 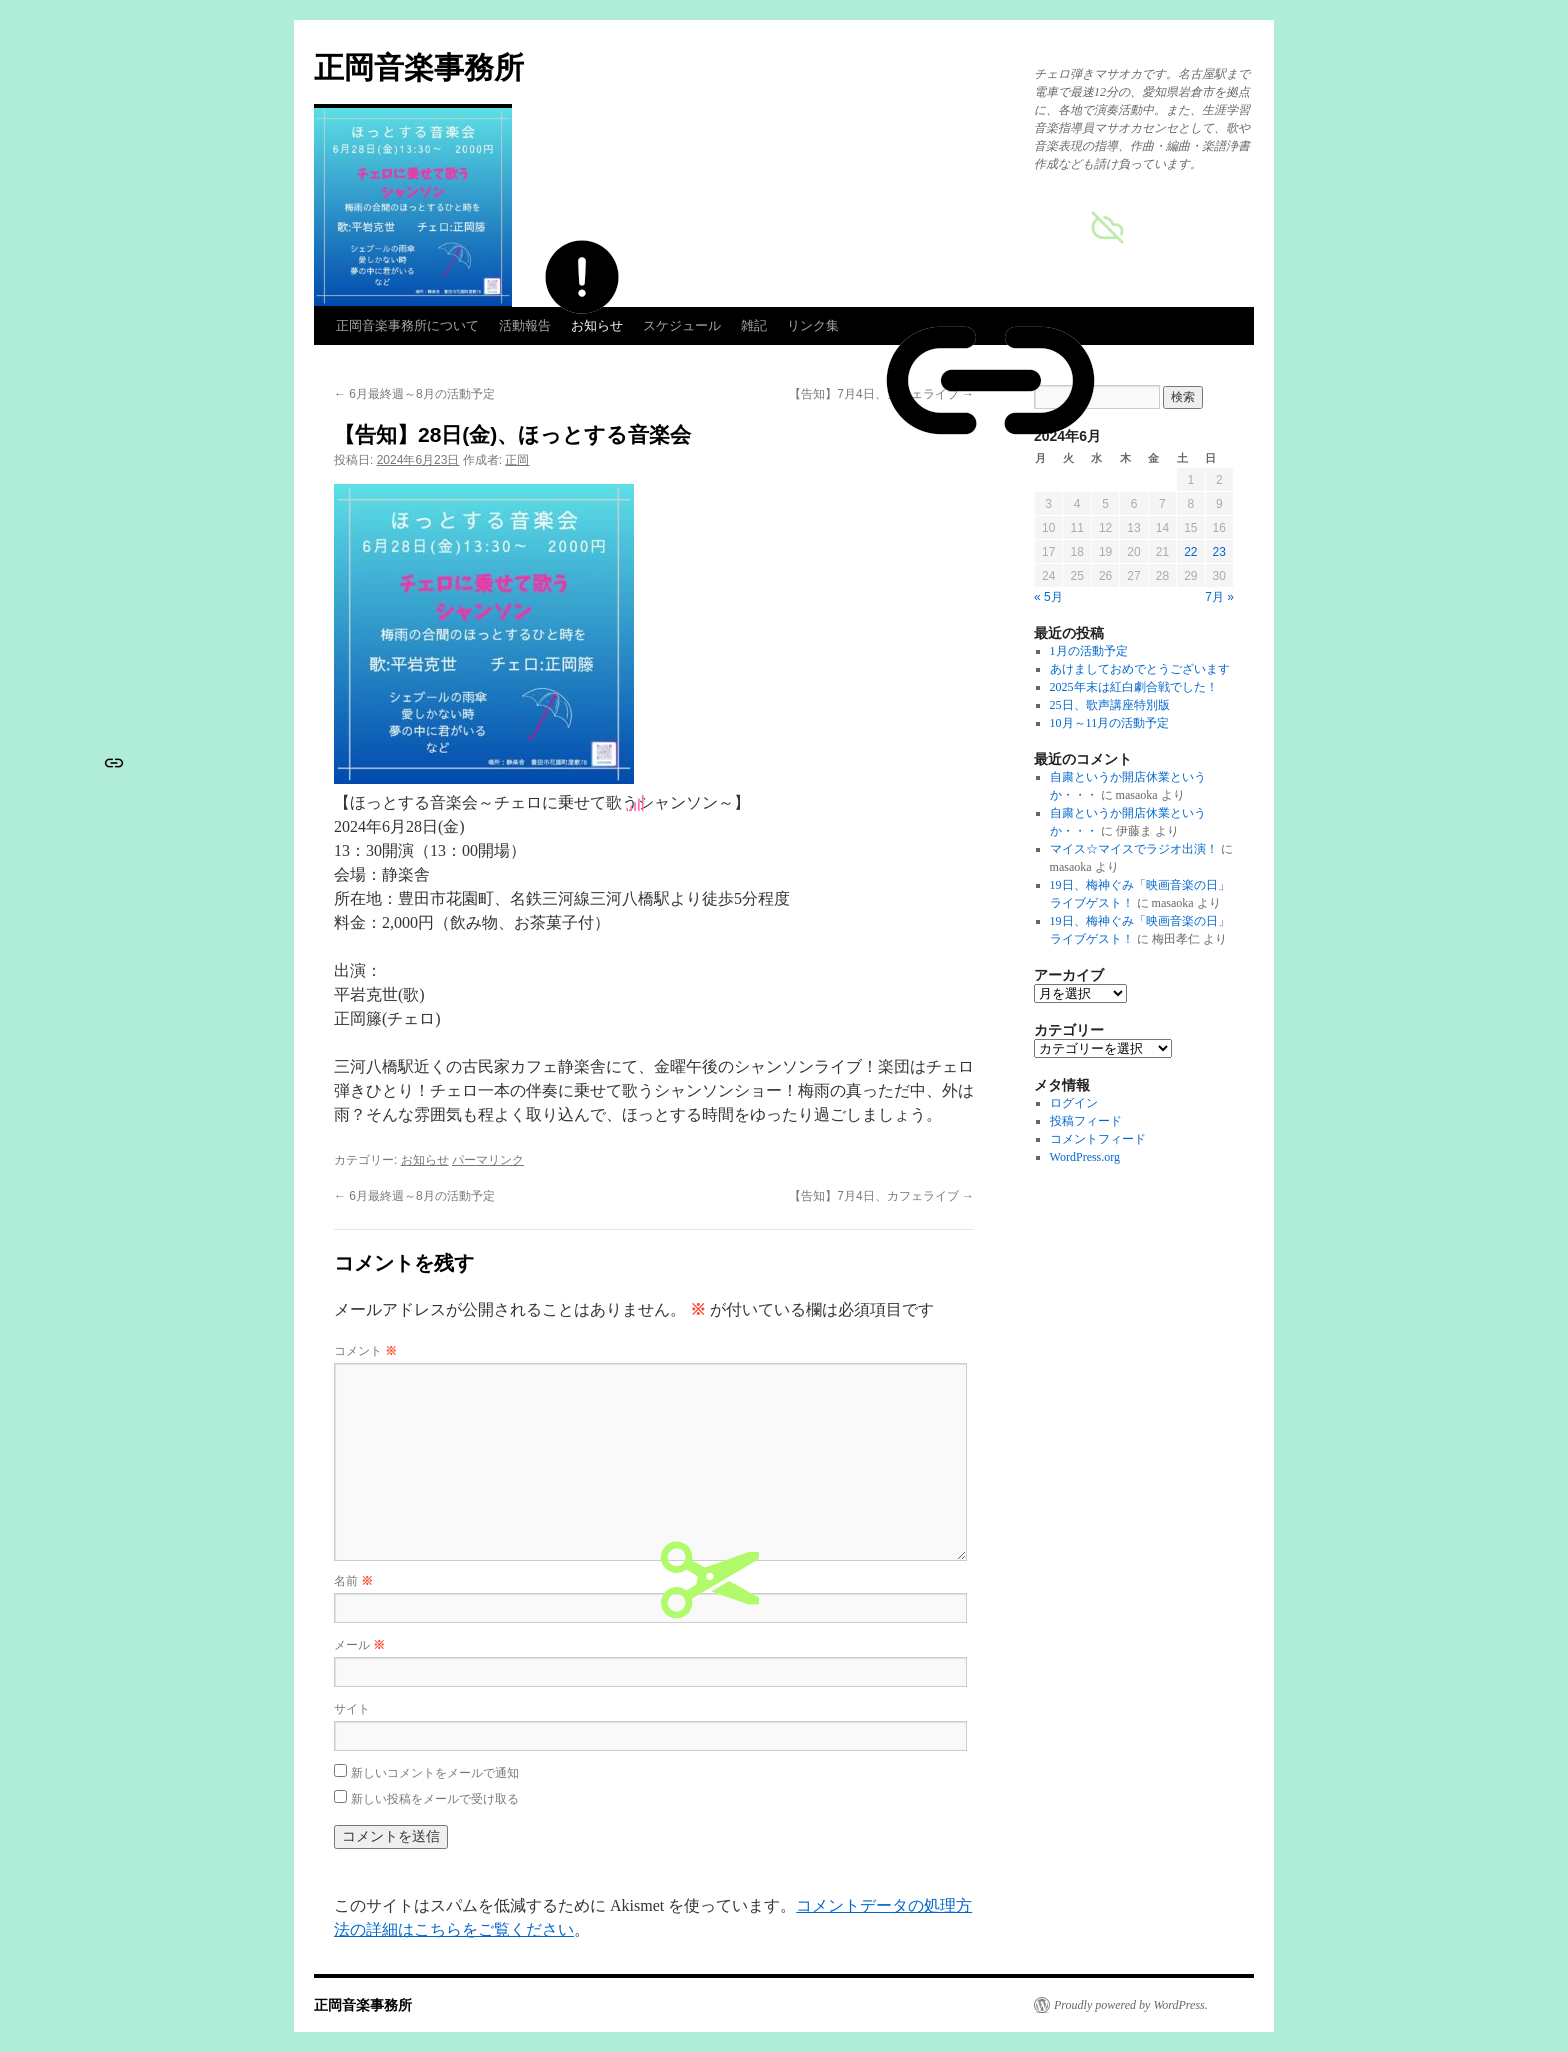 What do you see at coordinates (990, 380) in the screenshot?
I see `copy or share a link` at bounding box center [990, 380].